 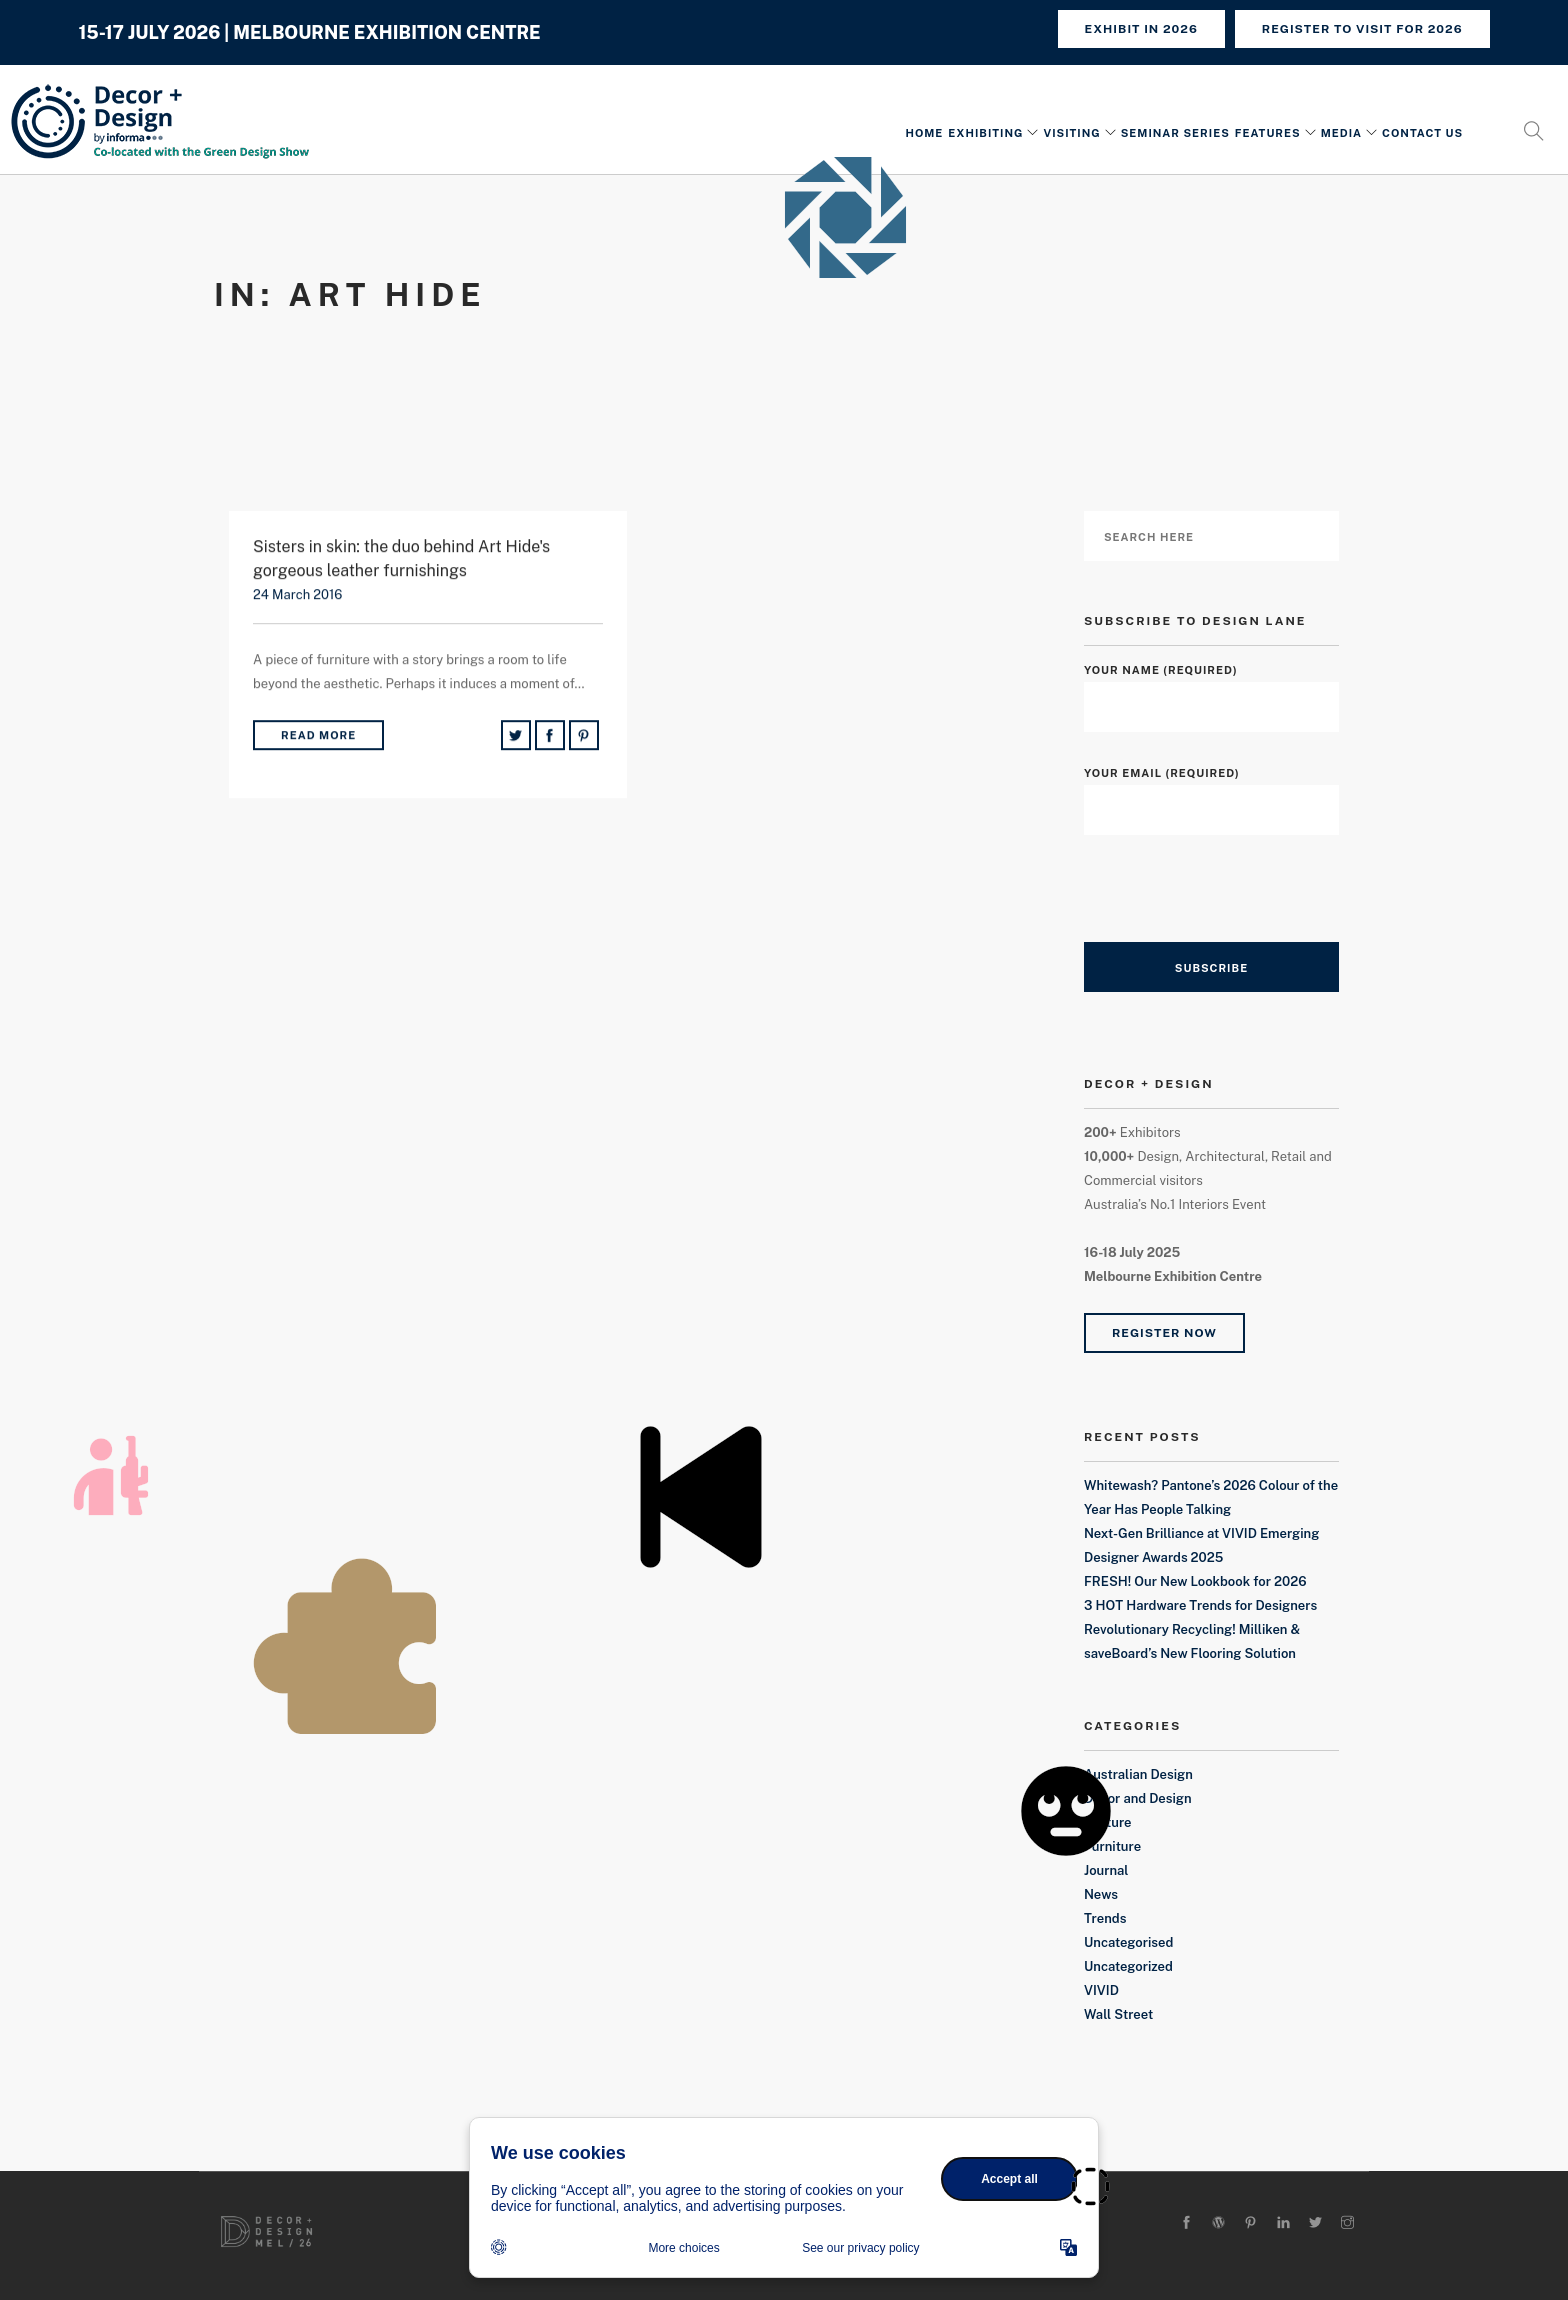 What do you see at coordinates (355, 1653) in the screenshot?
I see `access plugins or extensions` at bounding box center [355, 1653].